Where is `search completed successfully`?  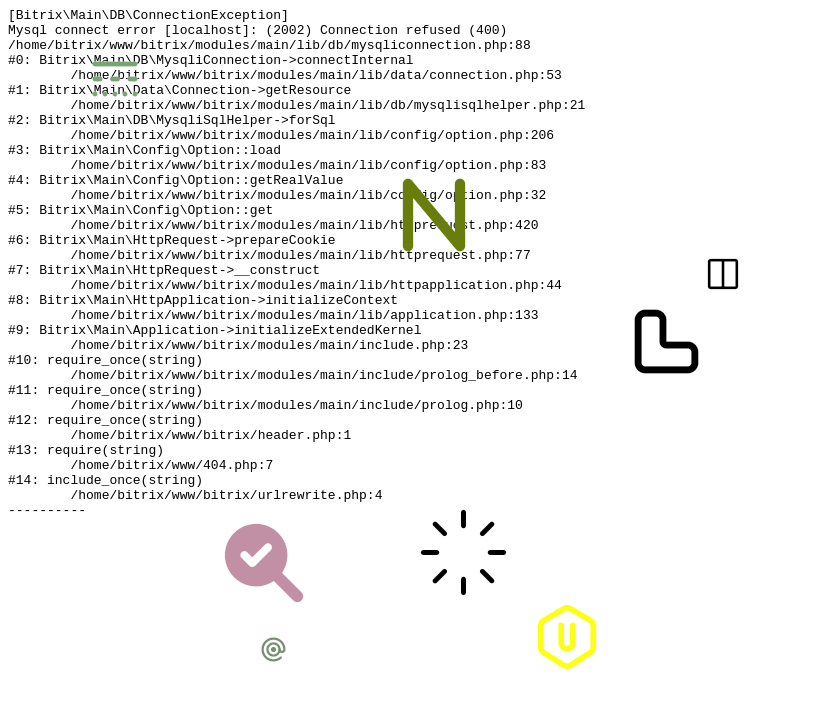 search completed successfully is located at coordinates (264, 563).